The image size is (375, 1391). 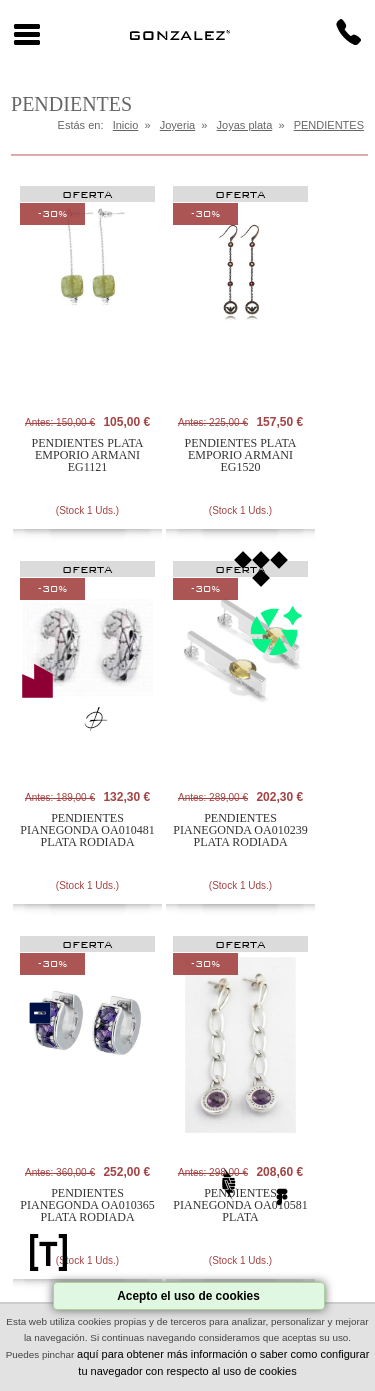 What do you see at coordinates (37, 682) in the screenshot?
I see `view building or property details` at bounding box center [37, 682].